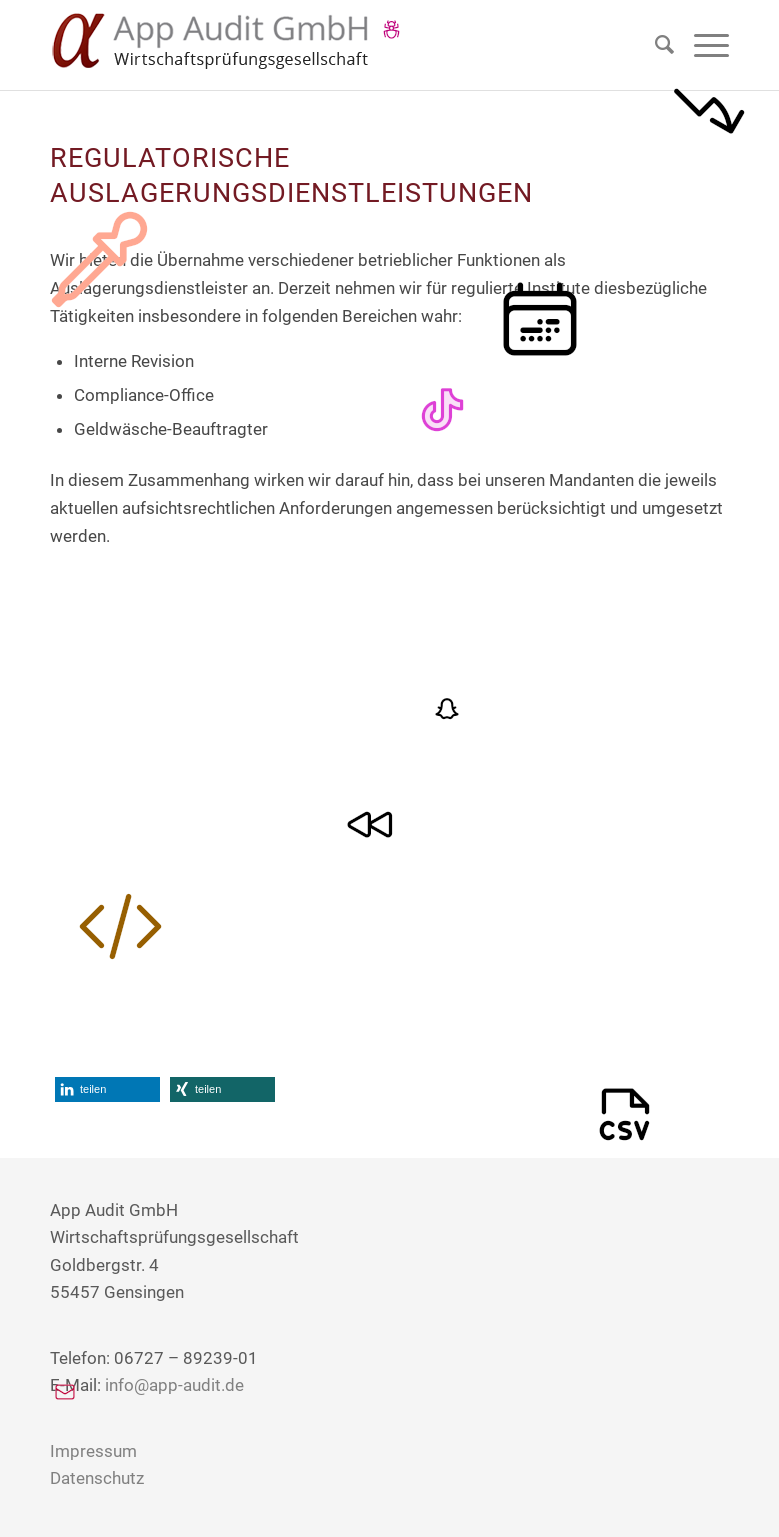 The image size is (779, 1537). Describe the element at coordinates (447, 709) in the screenshot. I see `open Snapchat app` at that location.